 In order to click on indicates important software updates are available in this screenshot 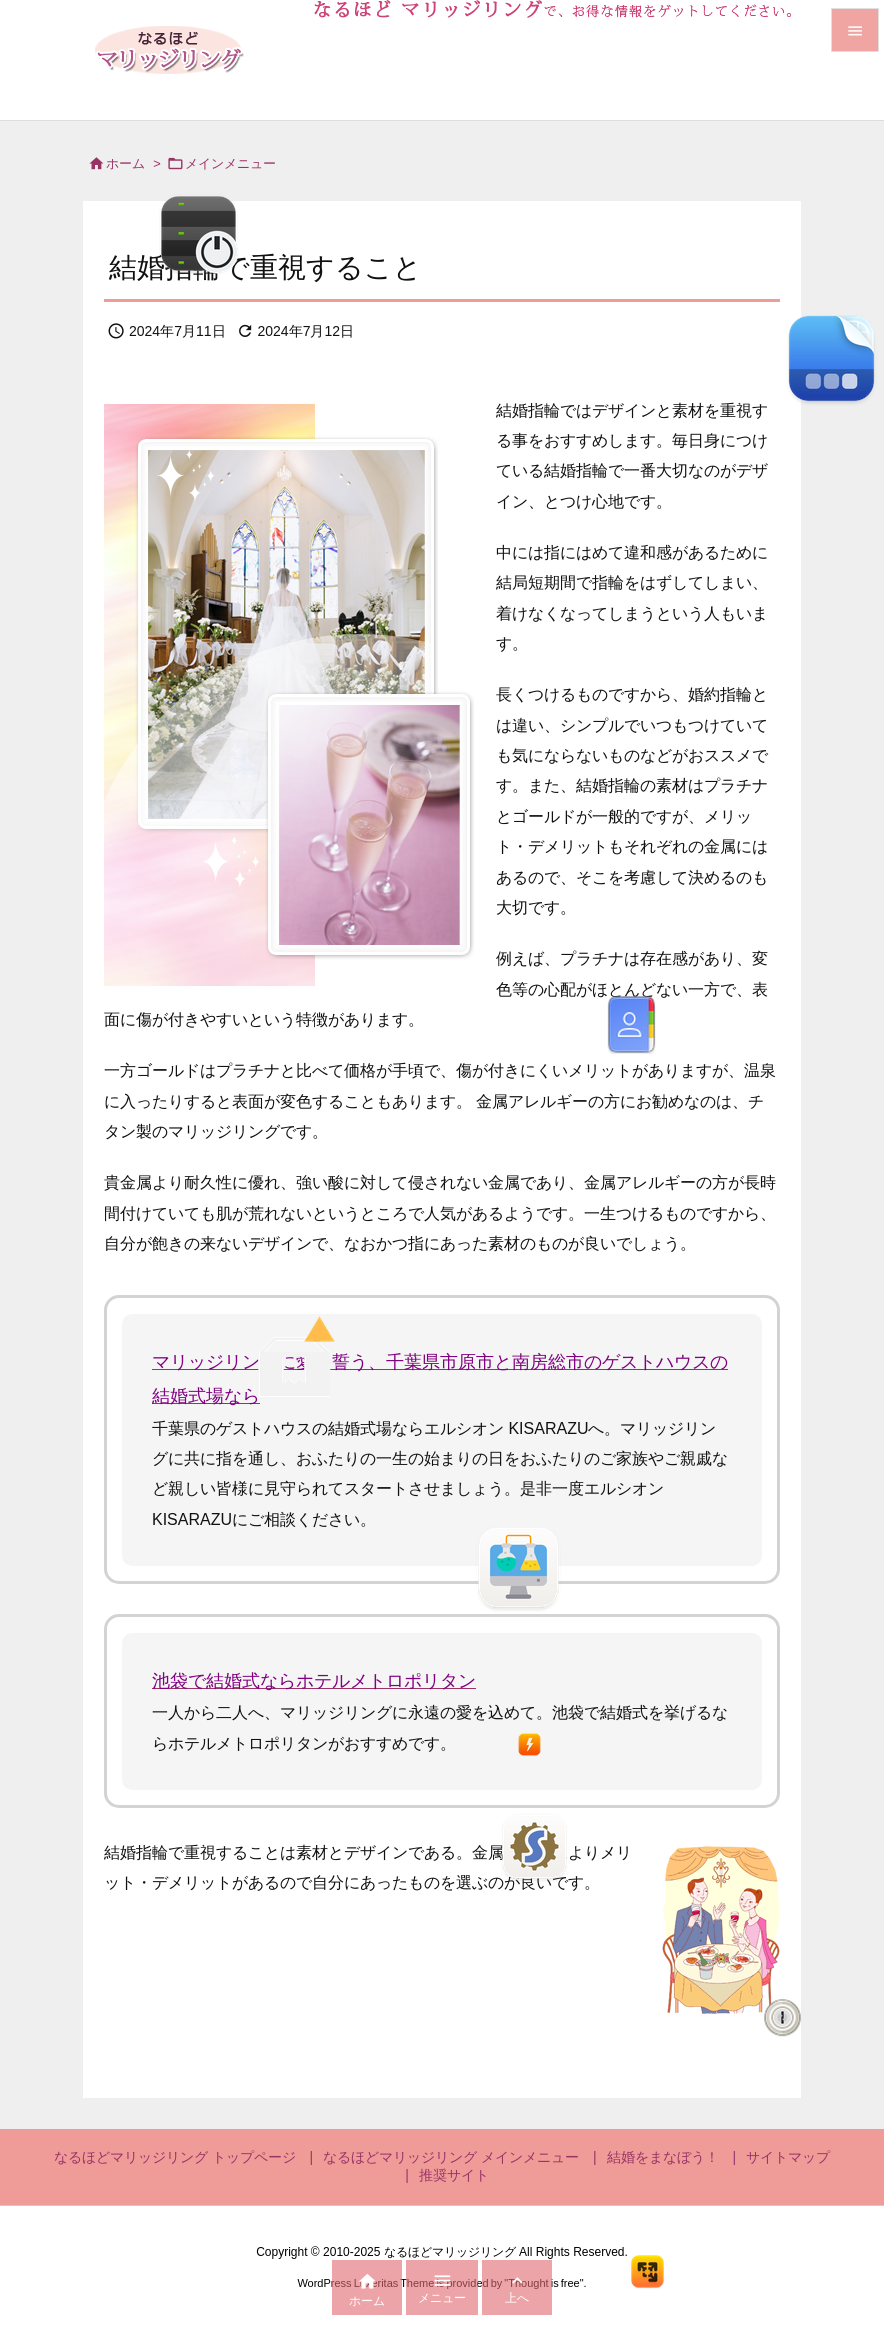, I will do `click(294, 1357)`.